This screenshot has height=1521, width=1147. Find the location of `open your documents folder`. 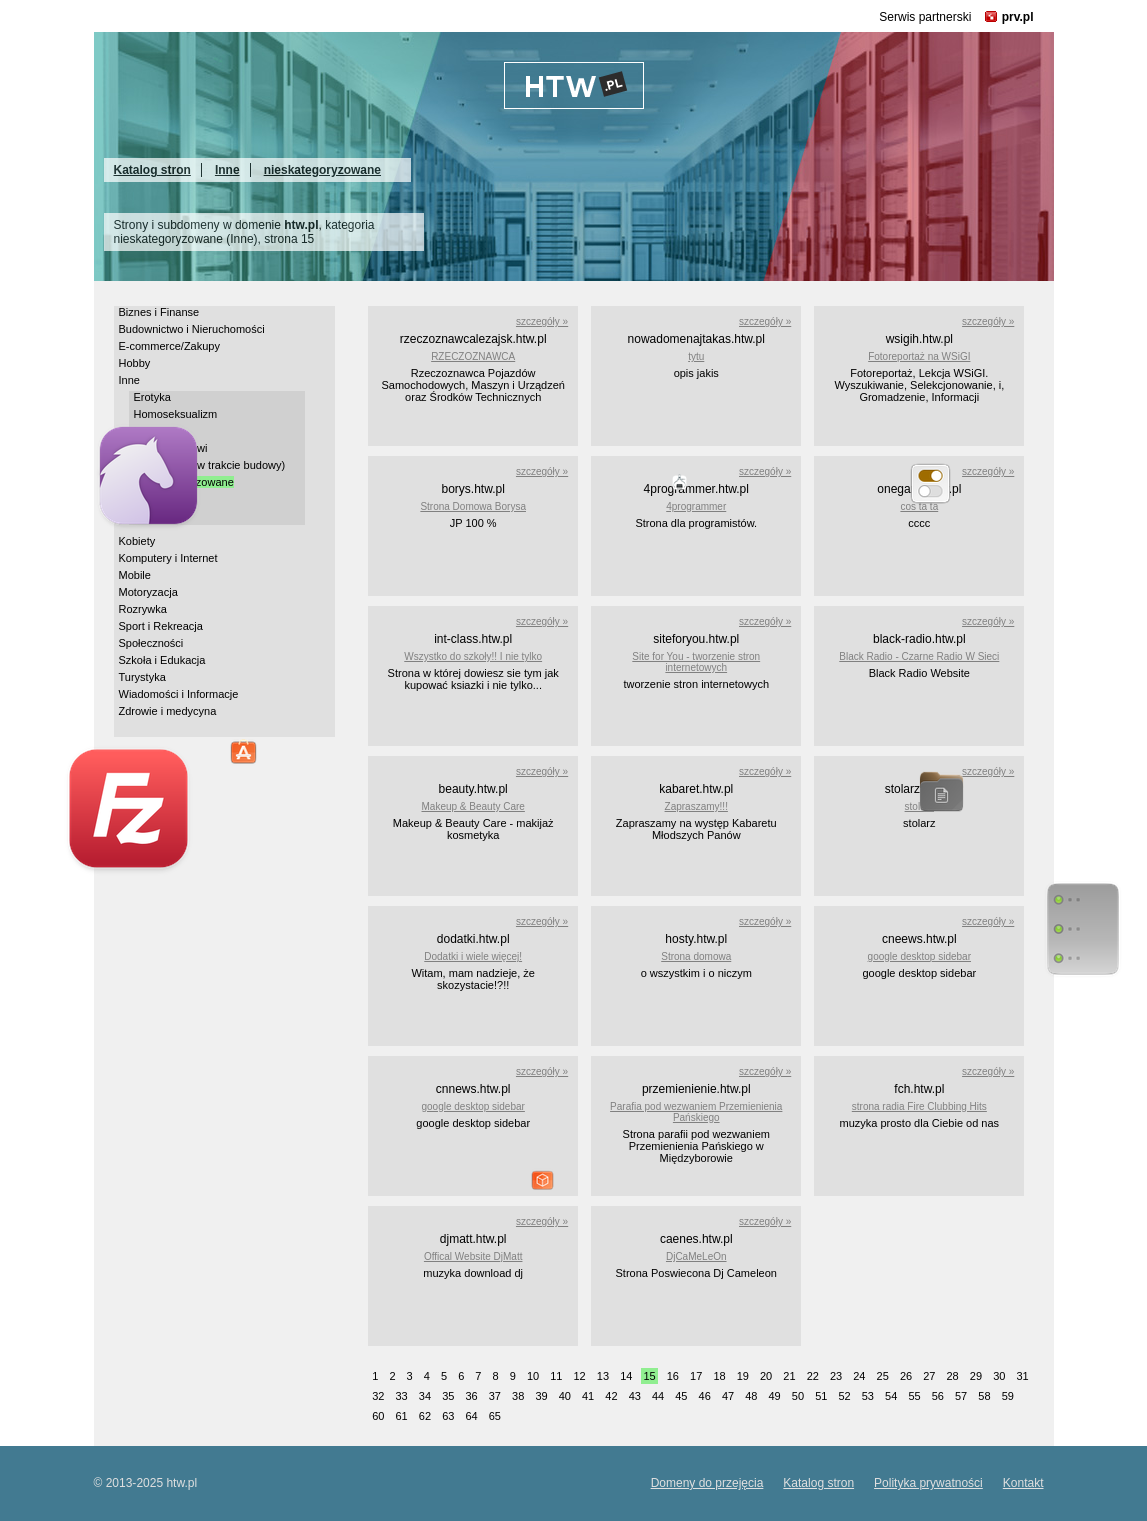

open your documents folder is located at coordinates (941, 791).